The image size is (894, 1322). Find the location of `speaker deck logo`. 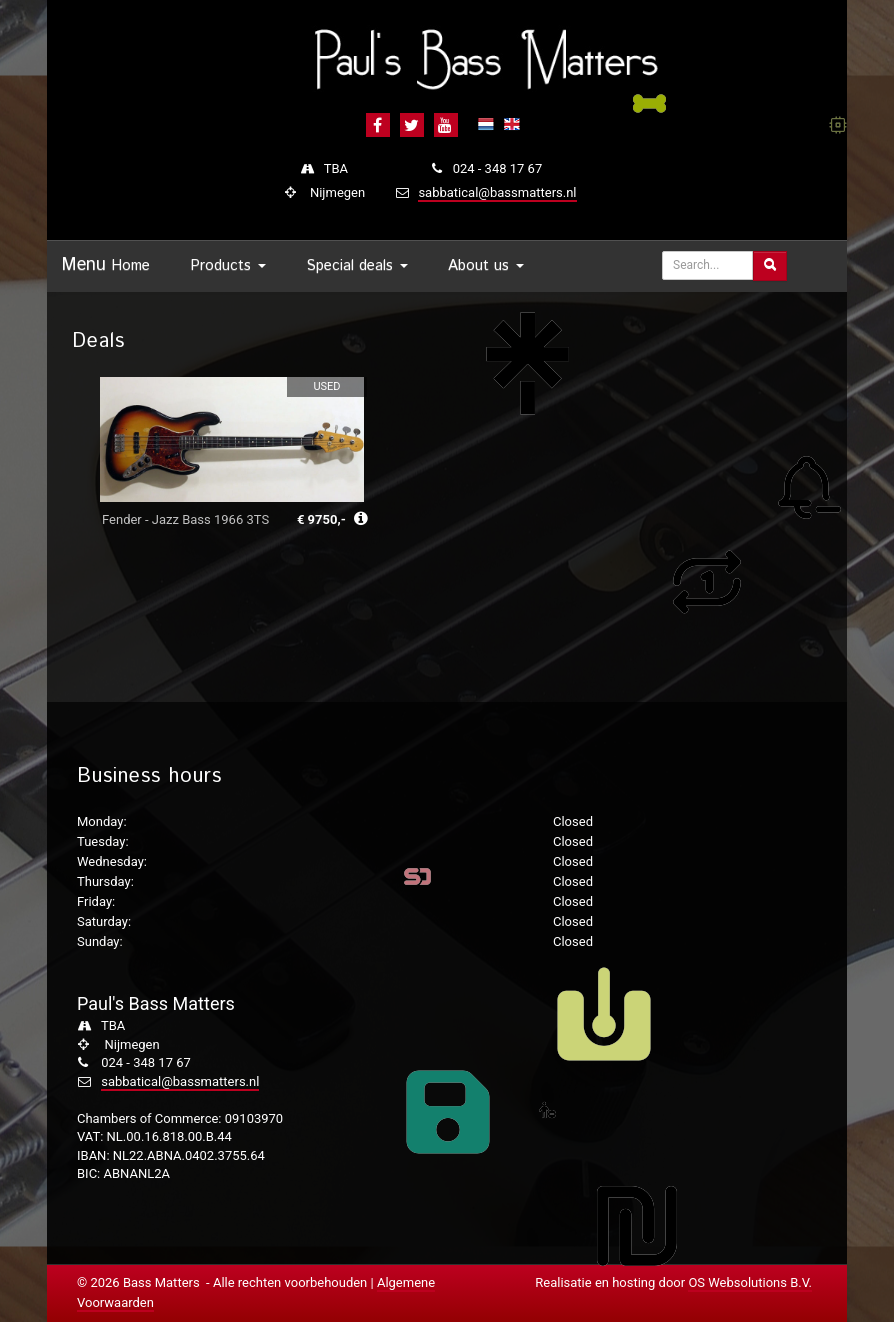

speaker deck logo is located at coordinates (417, 876).